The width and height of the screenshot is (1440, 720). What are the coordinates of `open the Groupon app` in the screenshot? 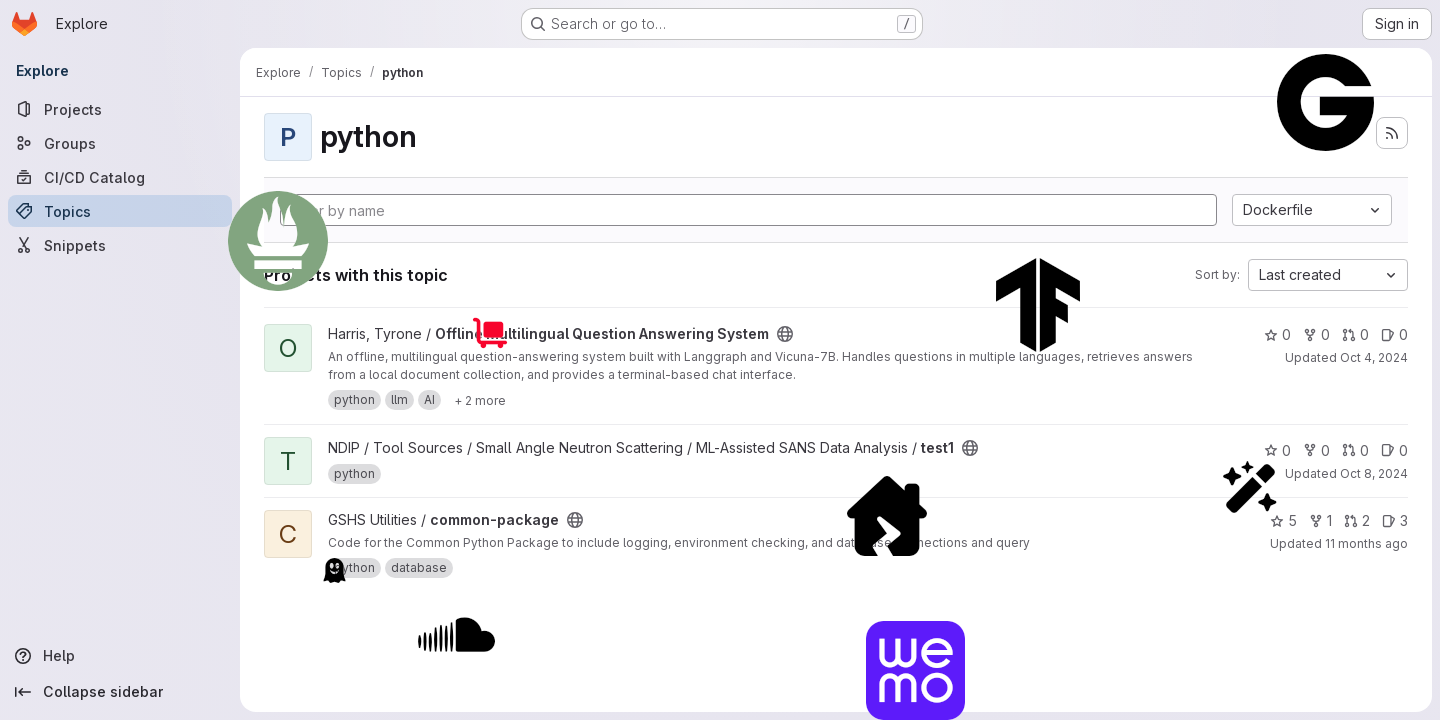 It's located at (1325, 102).